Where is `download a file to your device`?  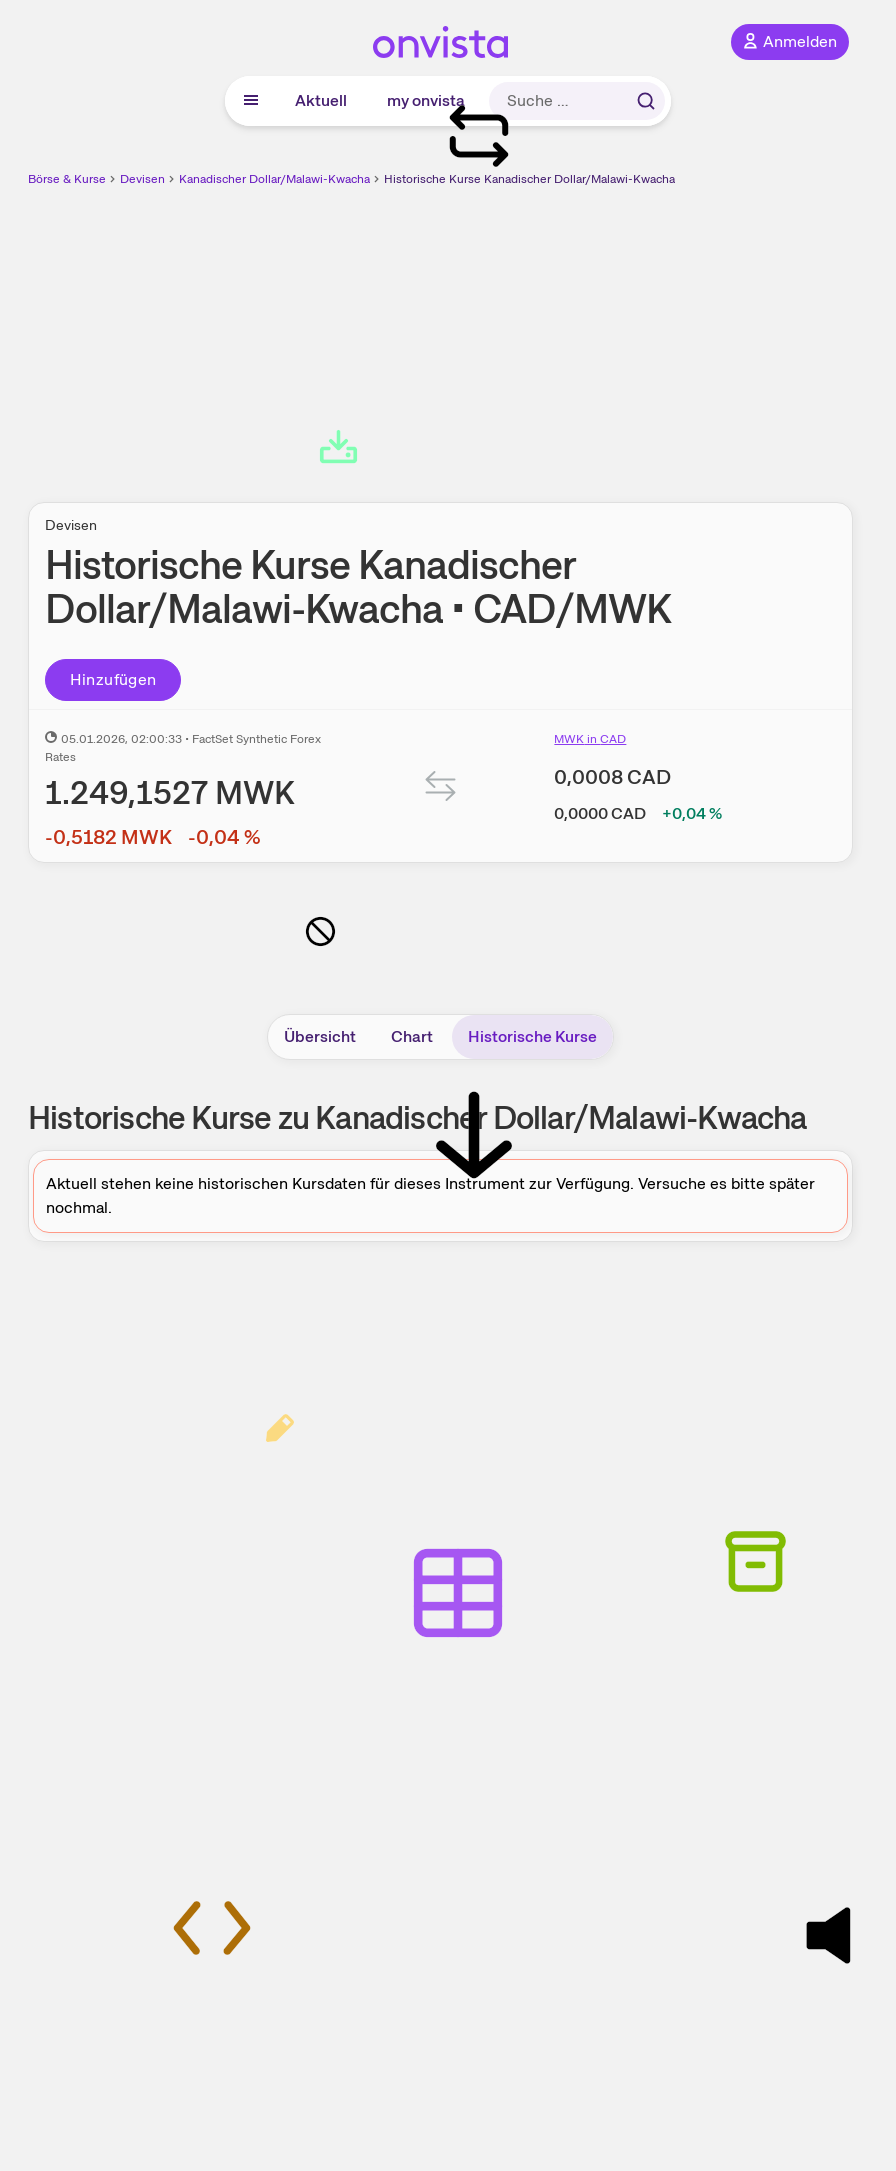
download a file to your device is located at coordinates (338, 448).